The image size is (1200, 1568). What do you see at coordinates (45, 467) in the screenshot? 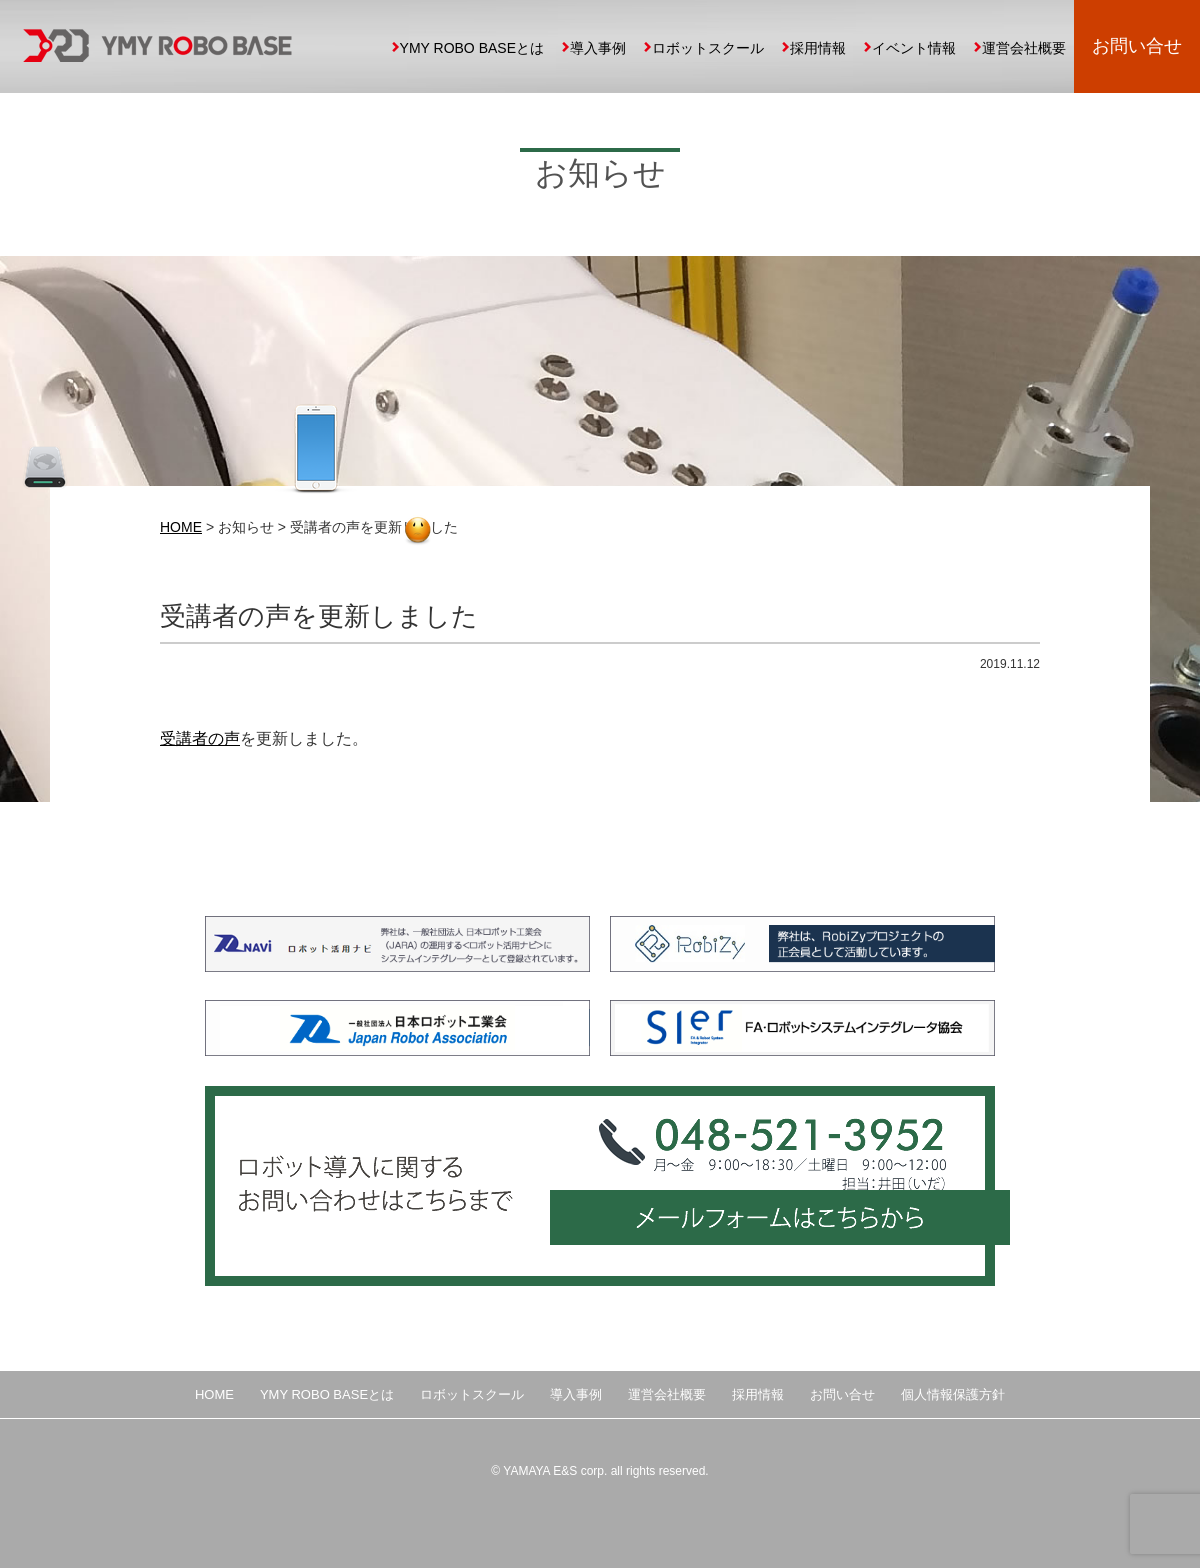
I see `access network server or shared storage` at bounding box center [45, 467].